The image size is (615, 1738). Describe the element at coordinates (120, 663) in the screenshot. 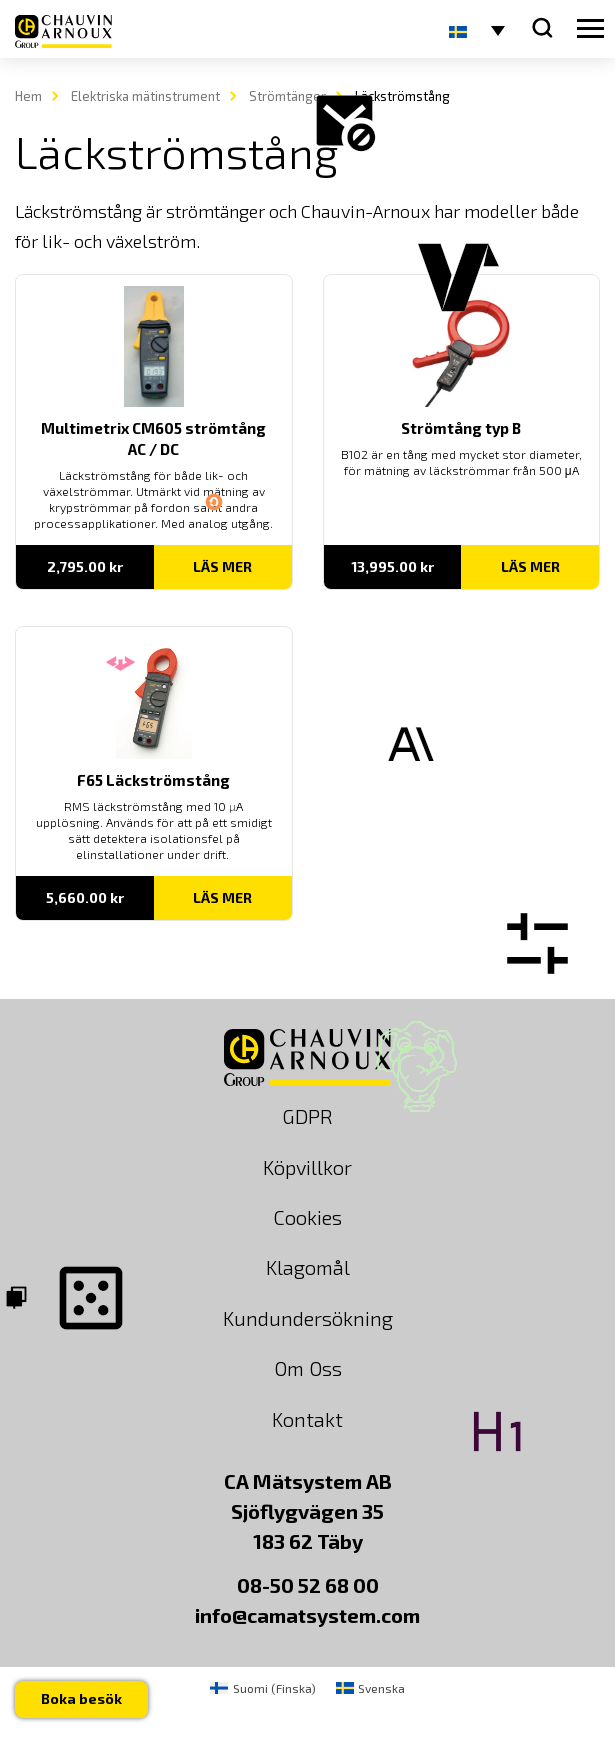

I see `basic attention token (bat) cryptocurrency logo` at that location.